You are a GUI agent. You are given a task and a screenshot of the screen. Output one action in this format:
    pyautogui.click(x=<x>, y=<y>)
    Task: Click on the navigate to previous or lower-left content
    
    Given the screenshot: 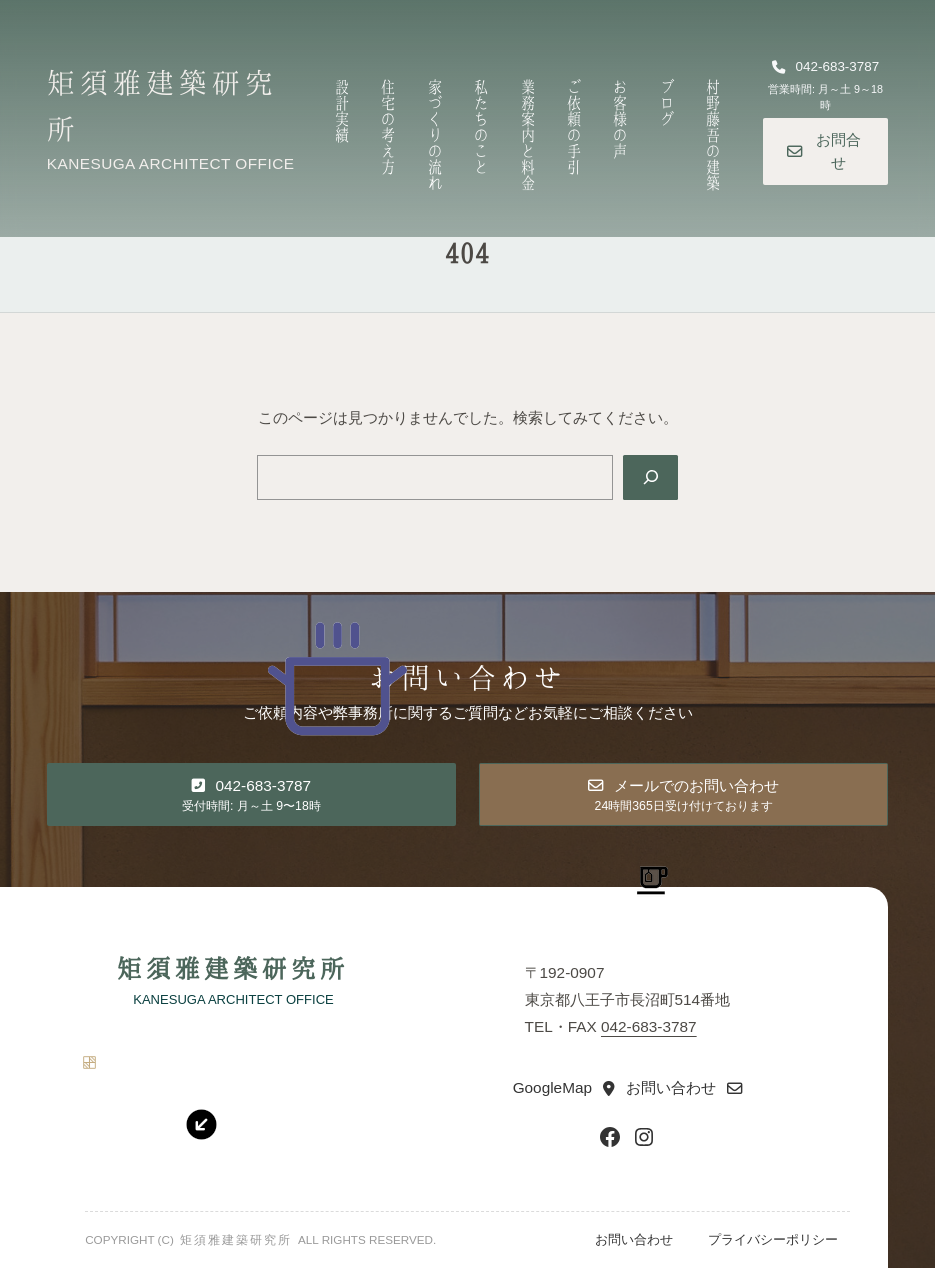 What is the action you would take?
    pyautogui.click(x=201, y=1124)
    